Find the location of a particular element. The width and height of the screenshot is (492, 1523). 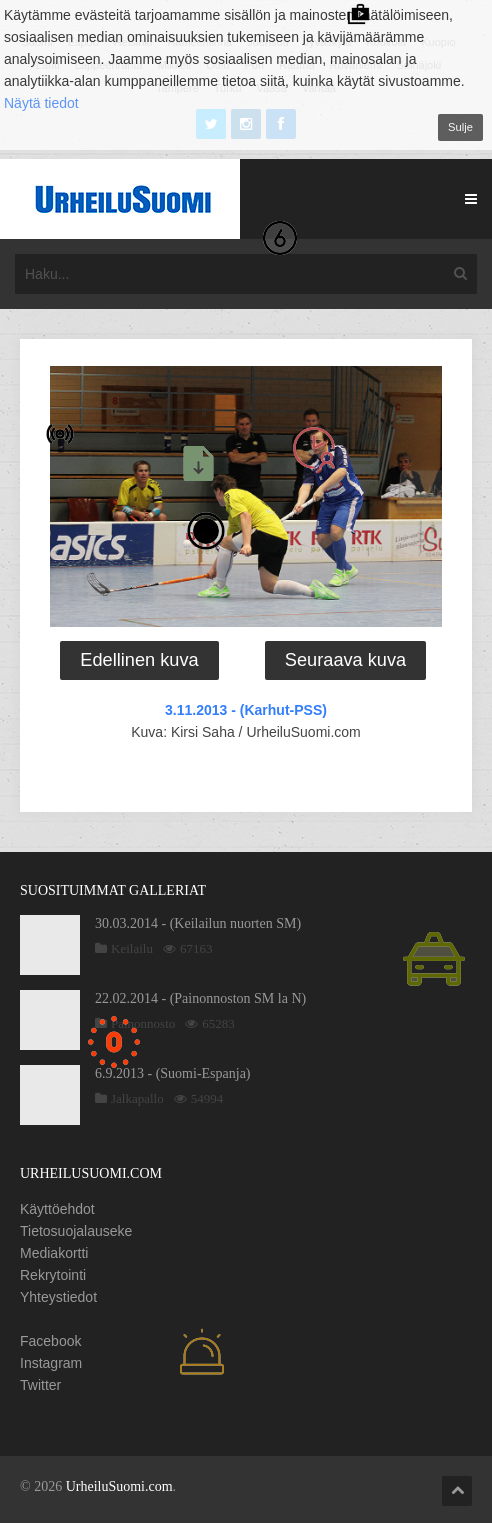

start recording audio or video is located at coordinates (206, 531).